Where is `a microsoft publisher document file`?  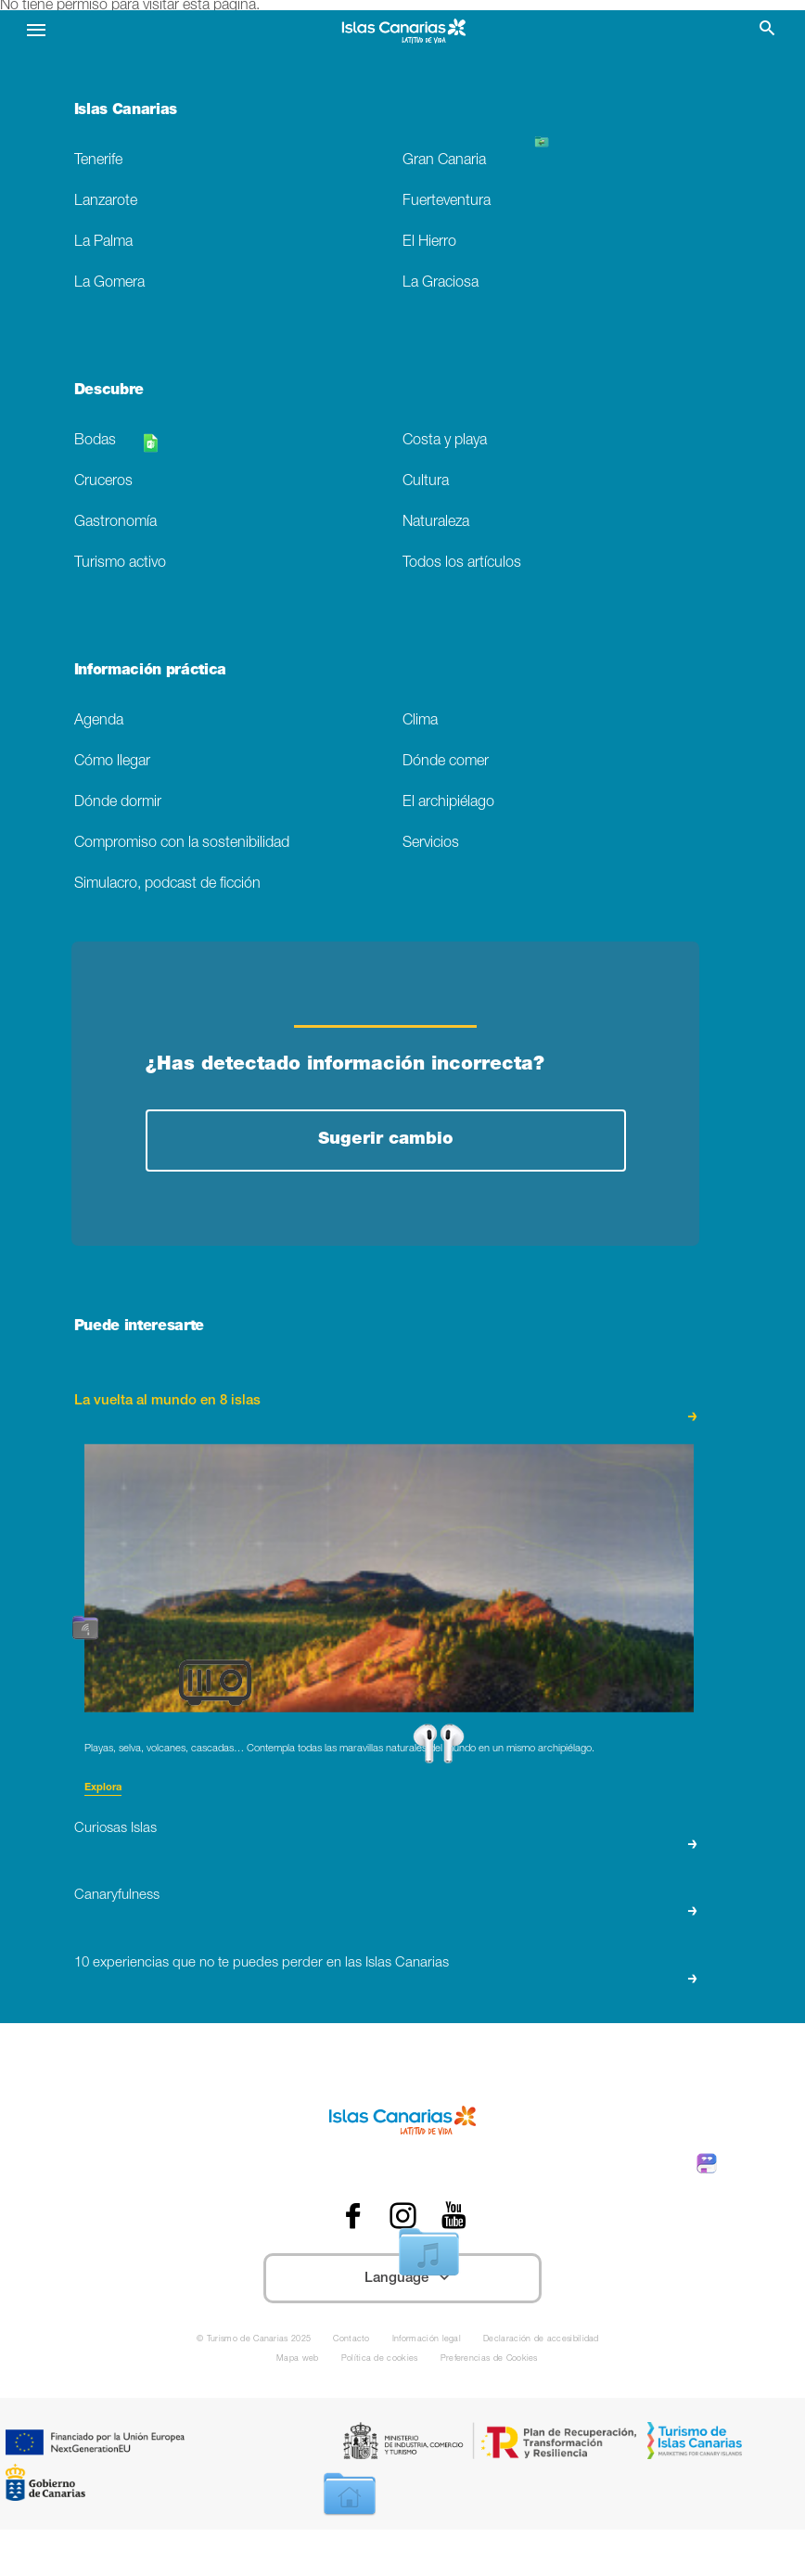
a microsoft publisher document file is located at coordinates (150, 442).